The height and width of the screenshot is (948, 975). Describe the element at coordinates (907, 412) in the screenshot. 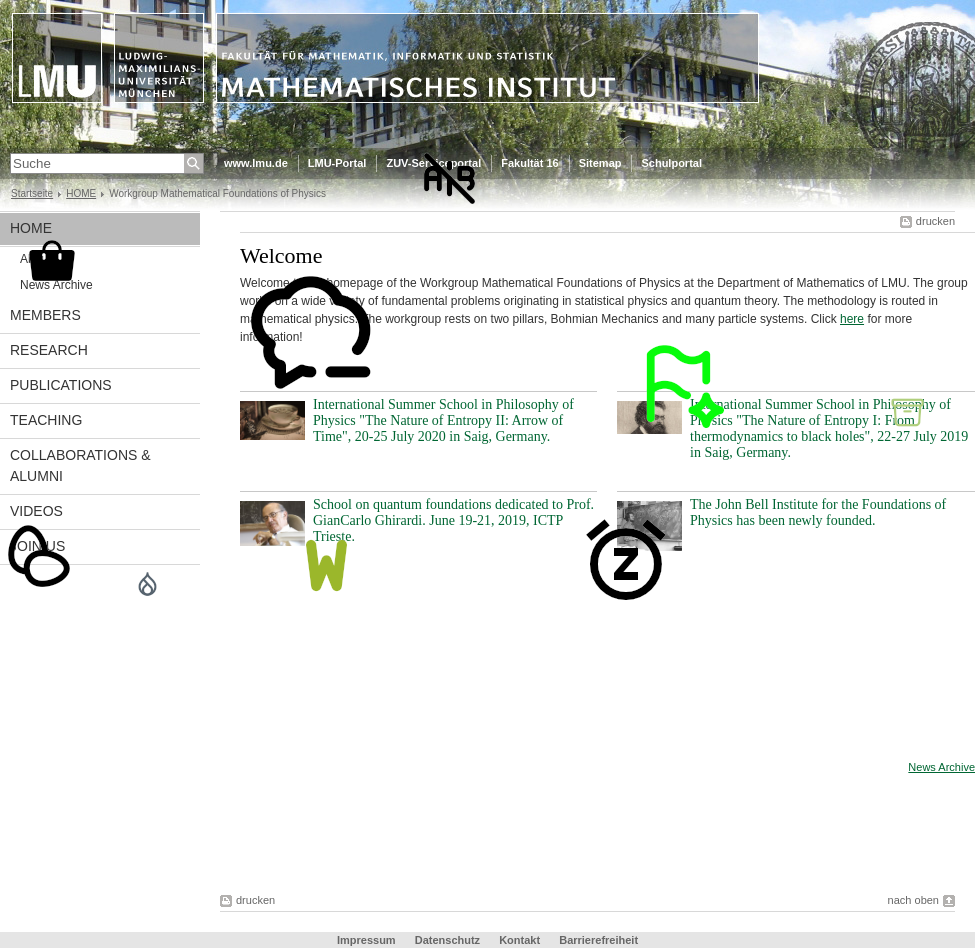

I see `access archived items` at that location.